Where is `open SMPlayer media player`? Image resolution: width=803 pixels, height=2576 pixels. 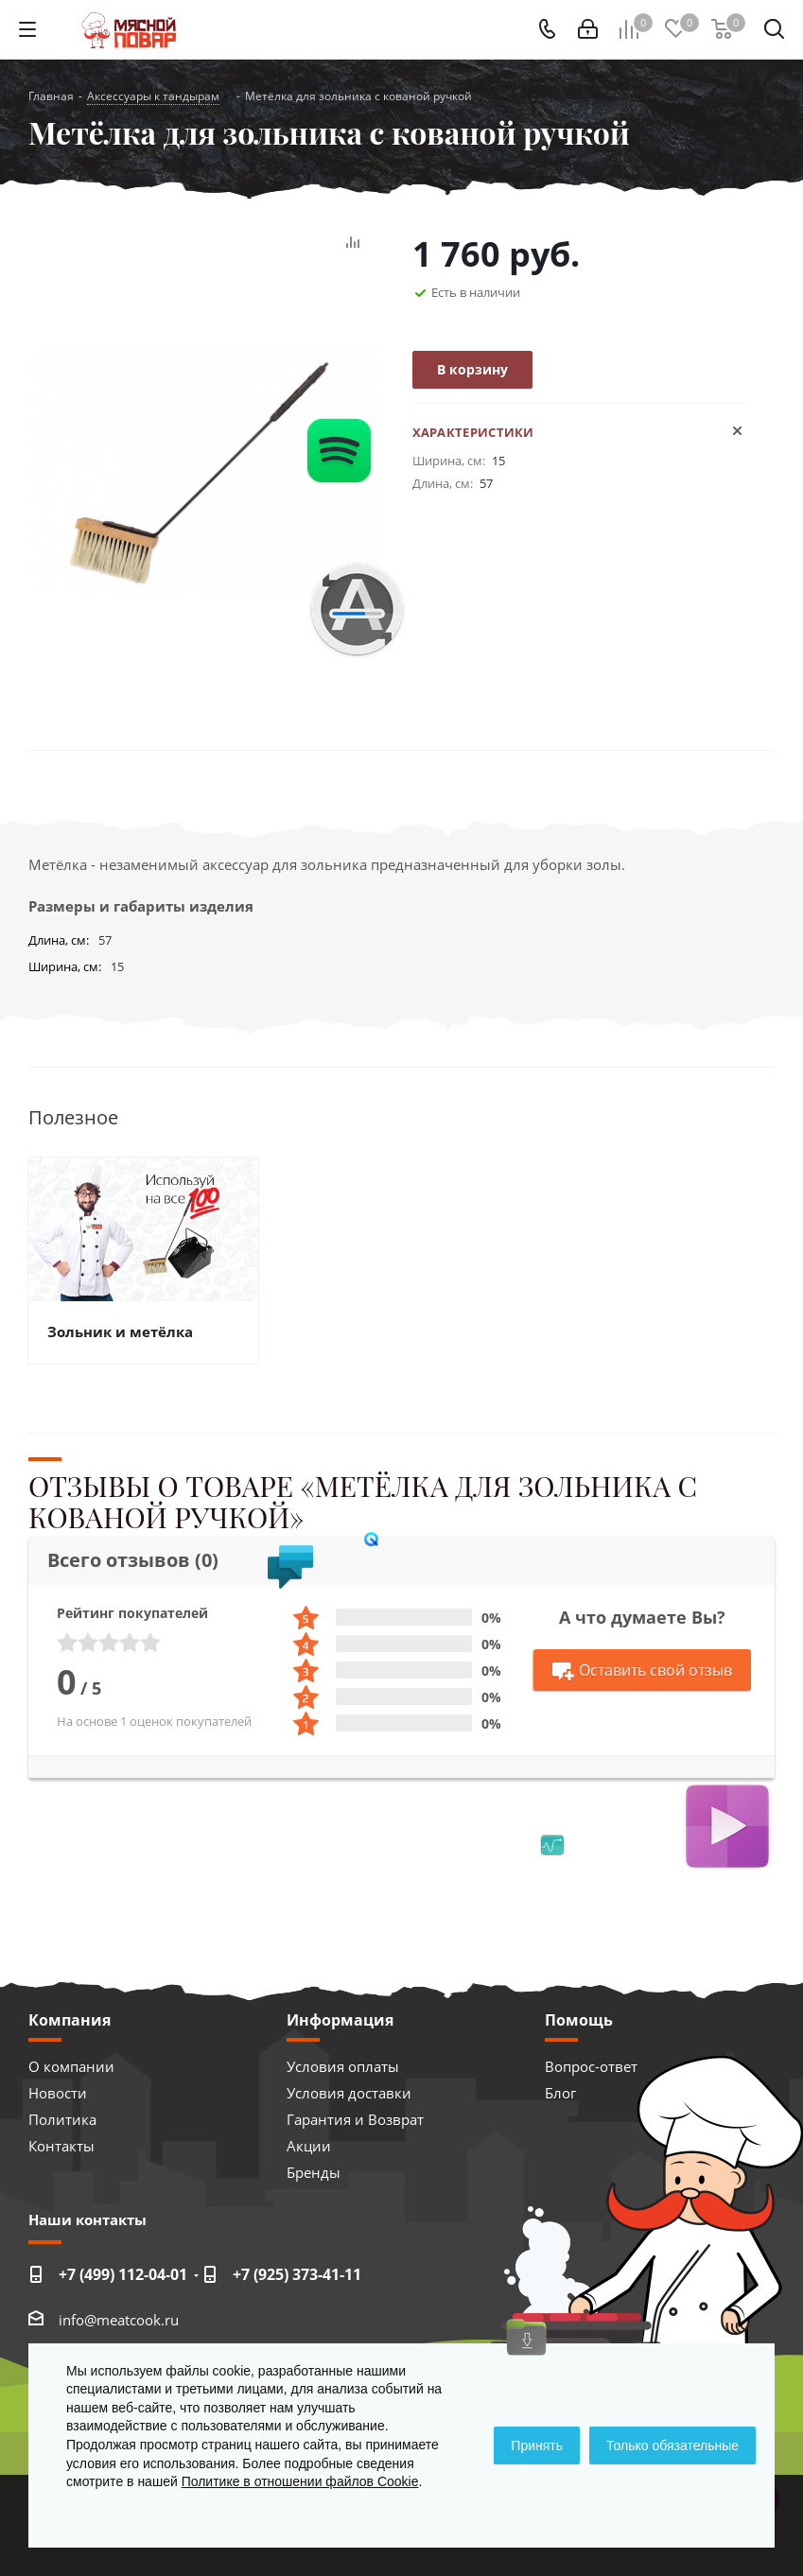 open SMPlayer media player is located at coordinates (371, 1539).